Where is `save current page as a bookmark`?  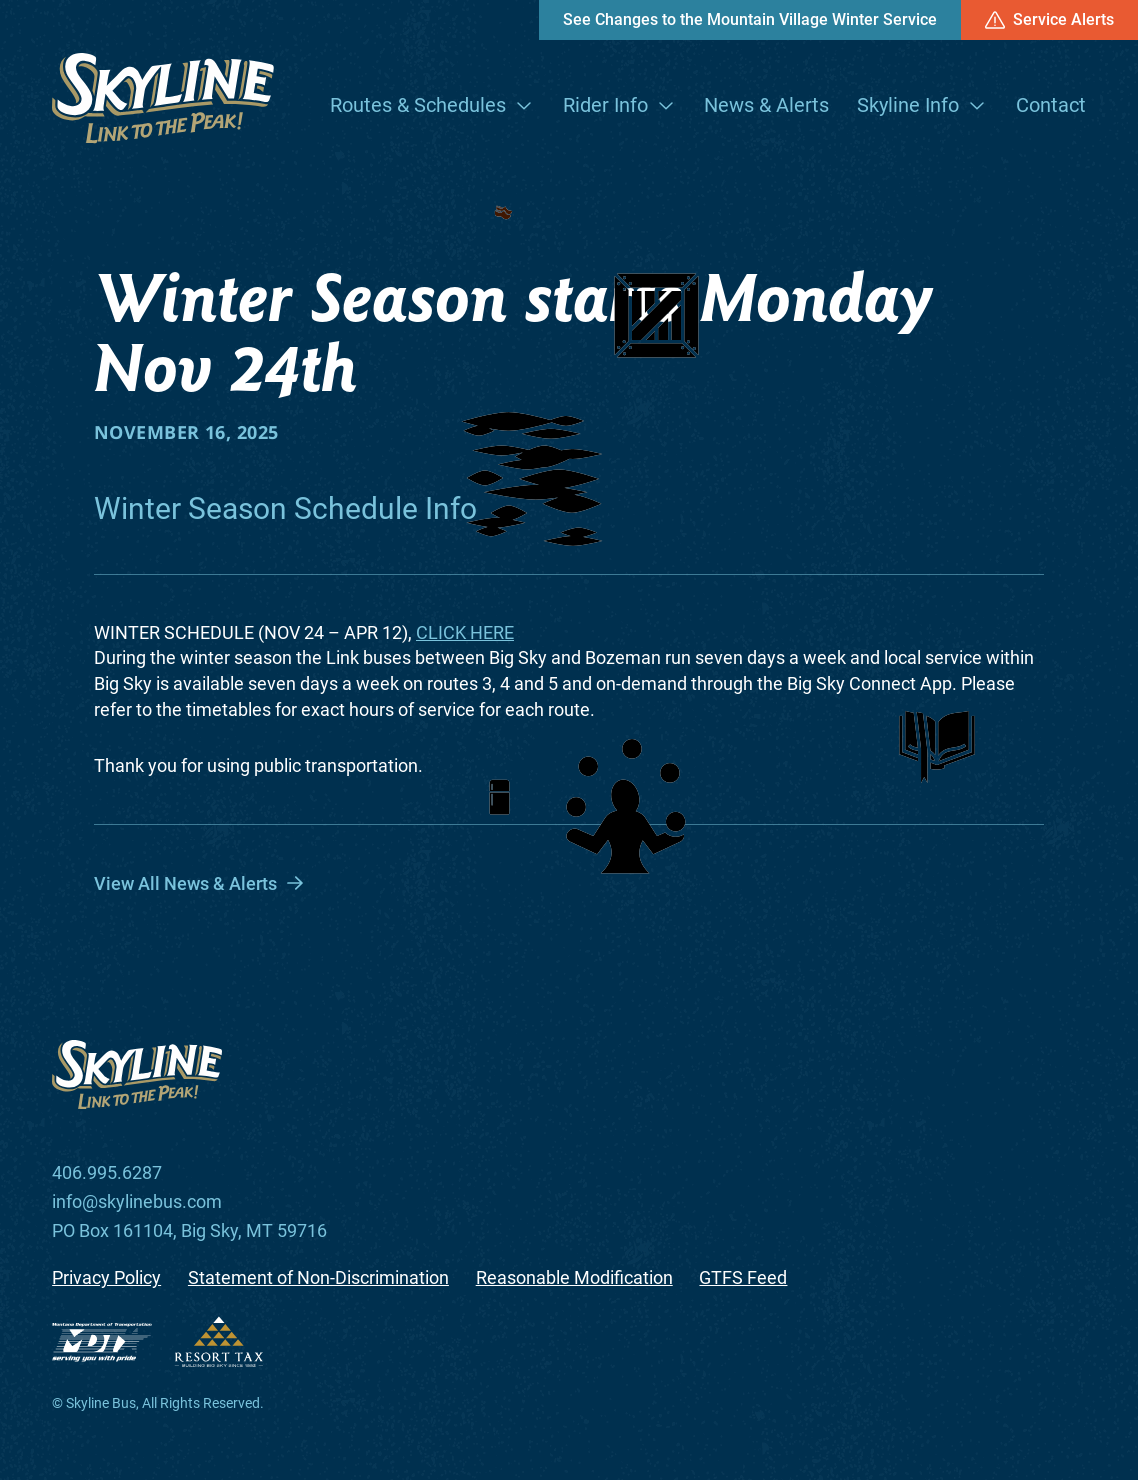 save current page as a bookmark is located at coordinates (937, 745).